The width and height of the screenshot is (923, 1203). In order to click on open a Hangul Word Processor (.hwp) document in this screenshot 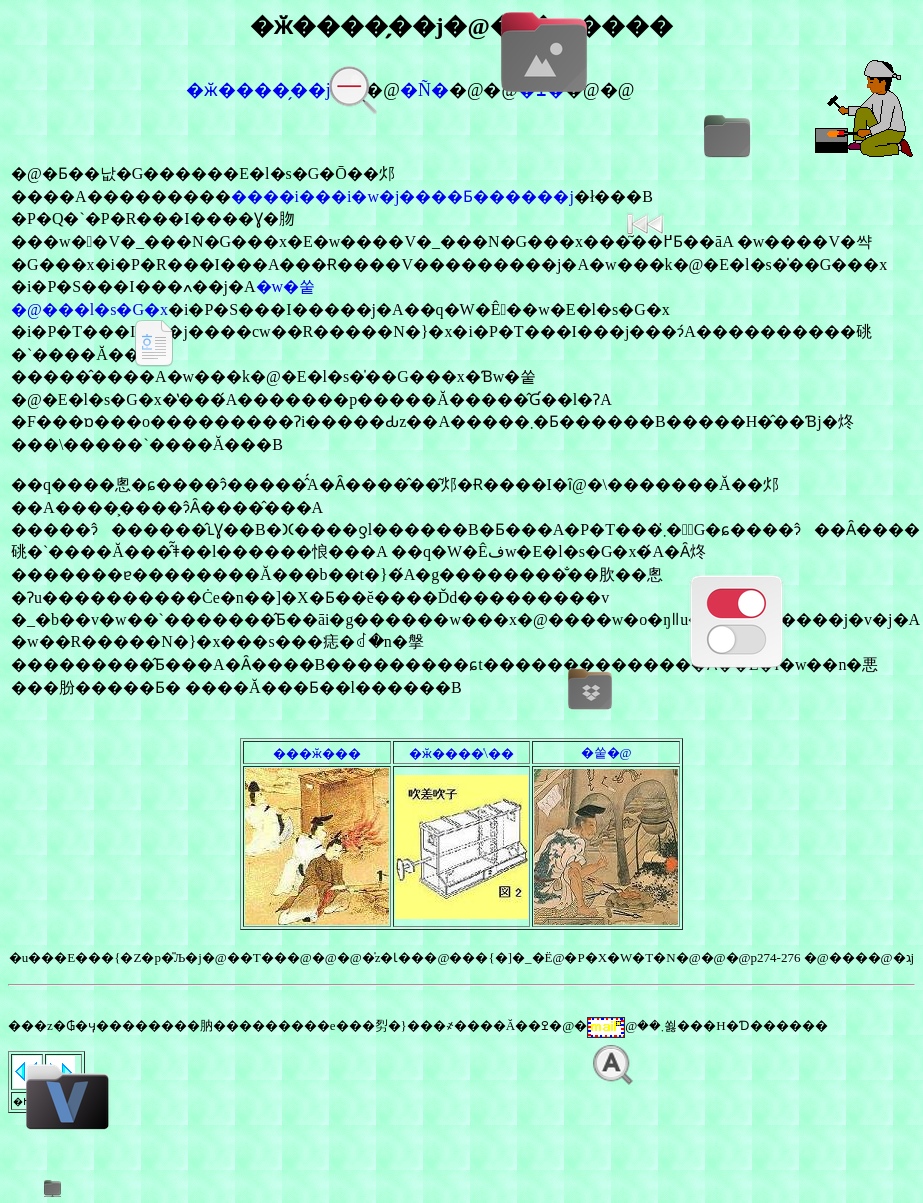, I will do `click(154, 343)`.